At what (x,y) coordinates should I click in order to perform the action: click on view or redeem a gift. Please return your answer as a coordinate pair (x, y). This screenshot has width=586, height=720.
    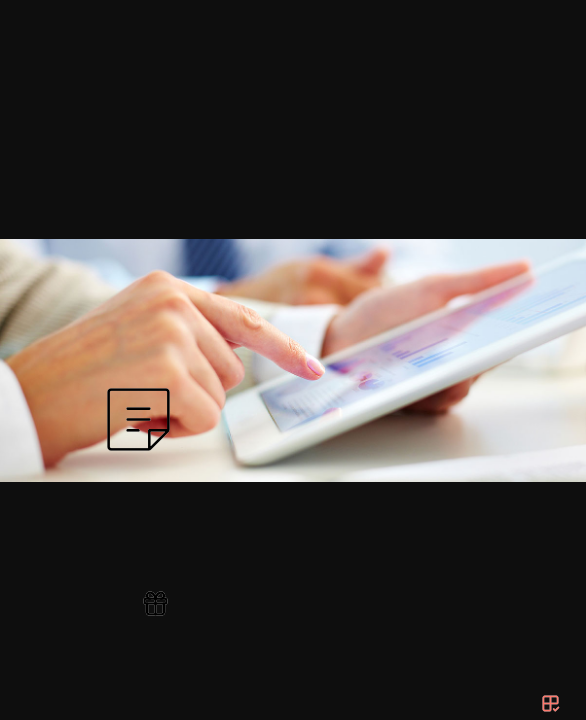
    Looking at the image, I should click on (155, 603).